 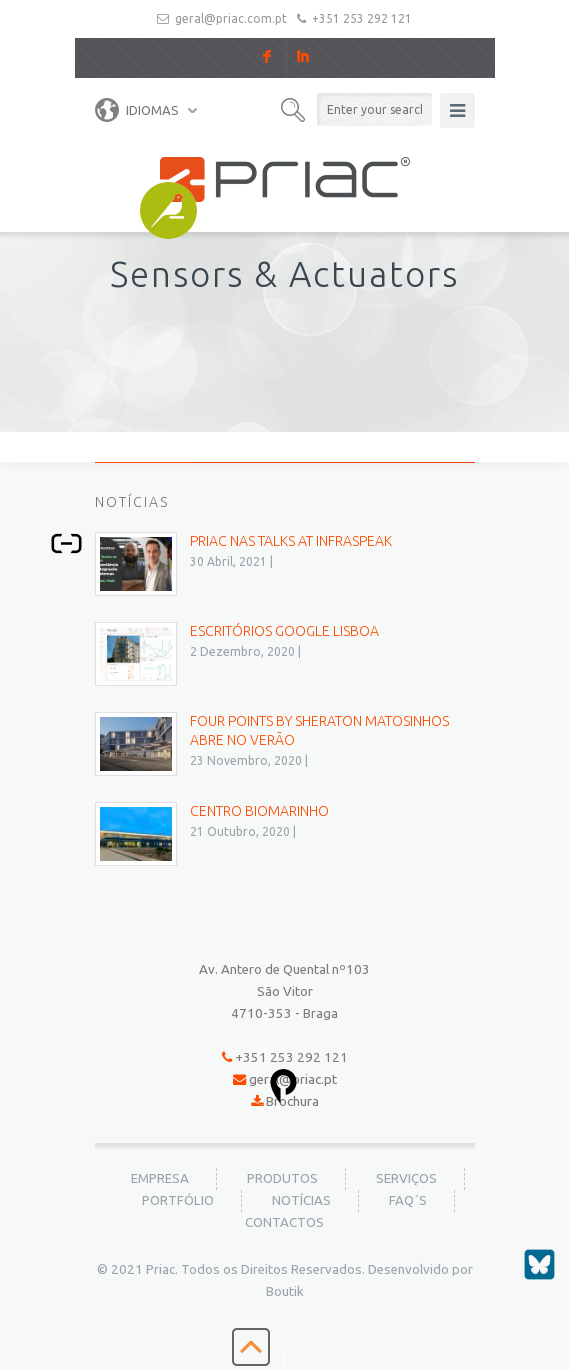 I want to click on alibaba cloud services logo, so click(x=66, y=543).